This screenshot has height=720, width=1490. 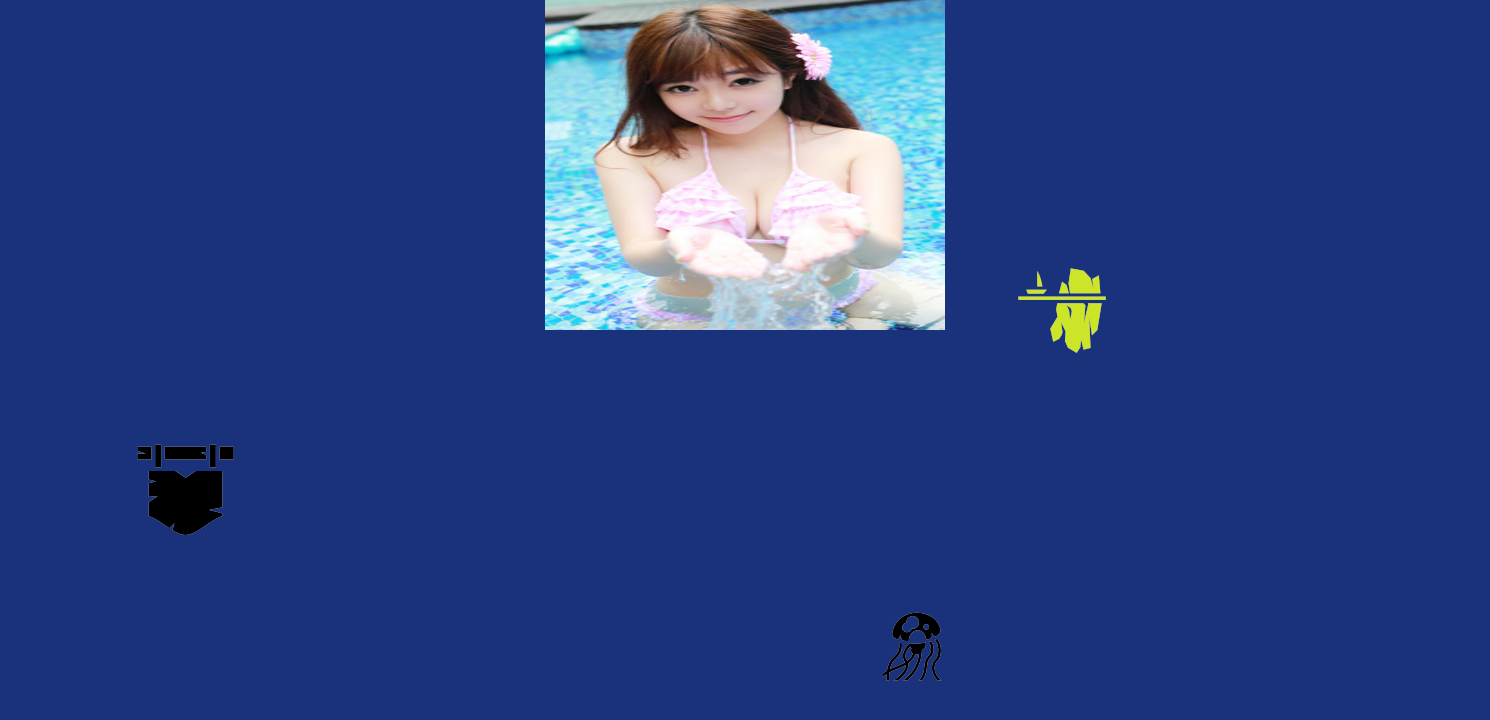 I want to click on view shop or storefront location, so click(x=185, y=488).